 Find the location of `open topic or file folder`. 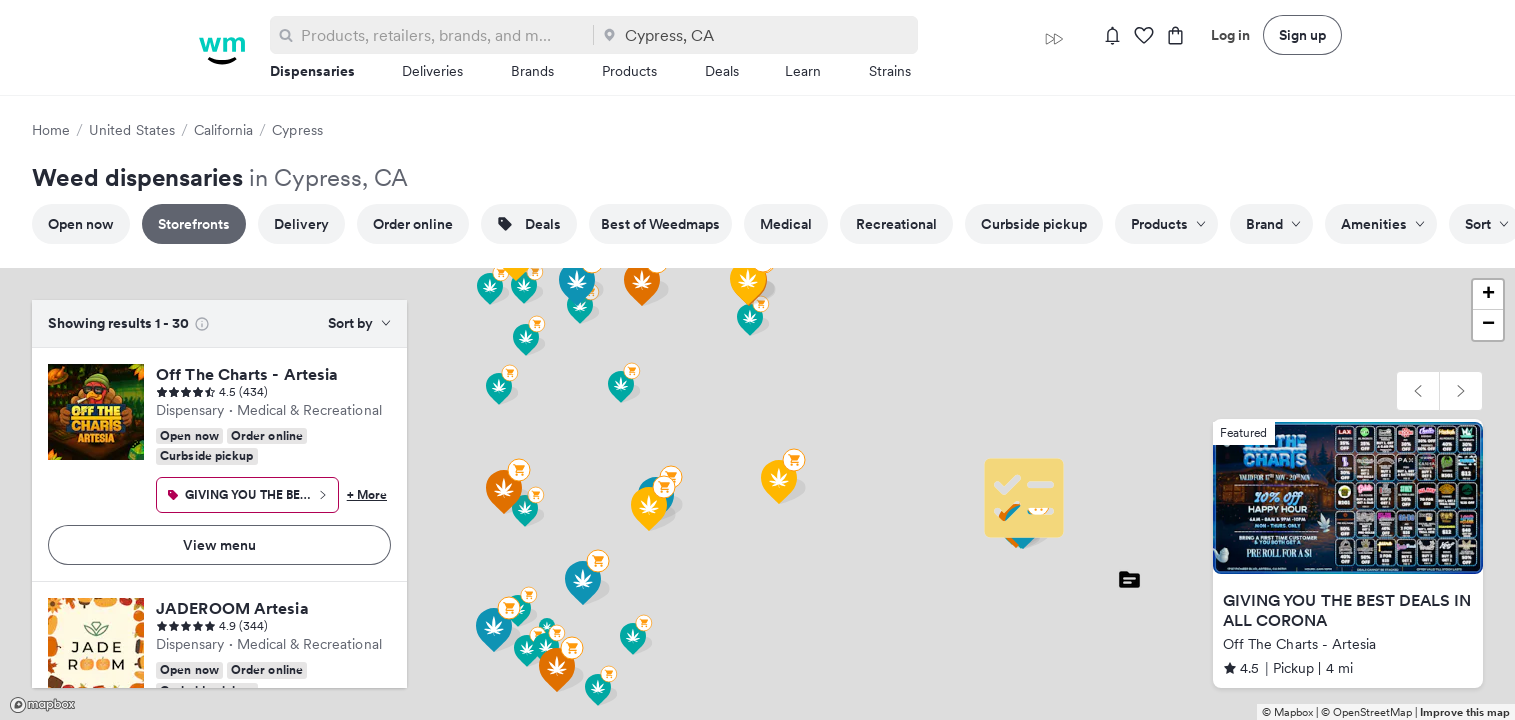

open topic or file folder is located at coordinates (1129, 579).